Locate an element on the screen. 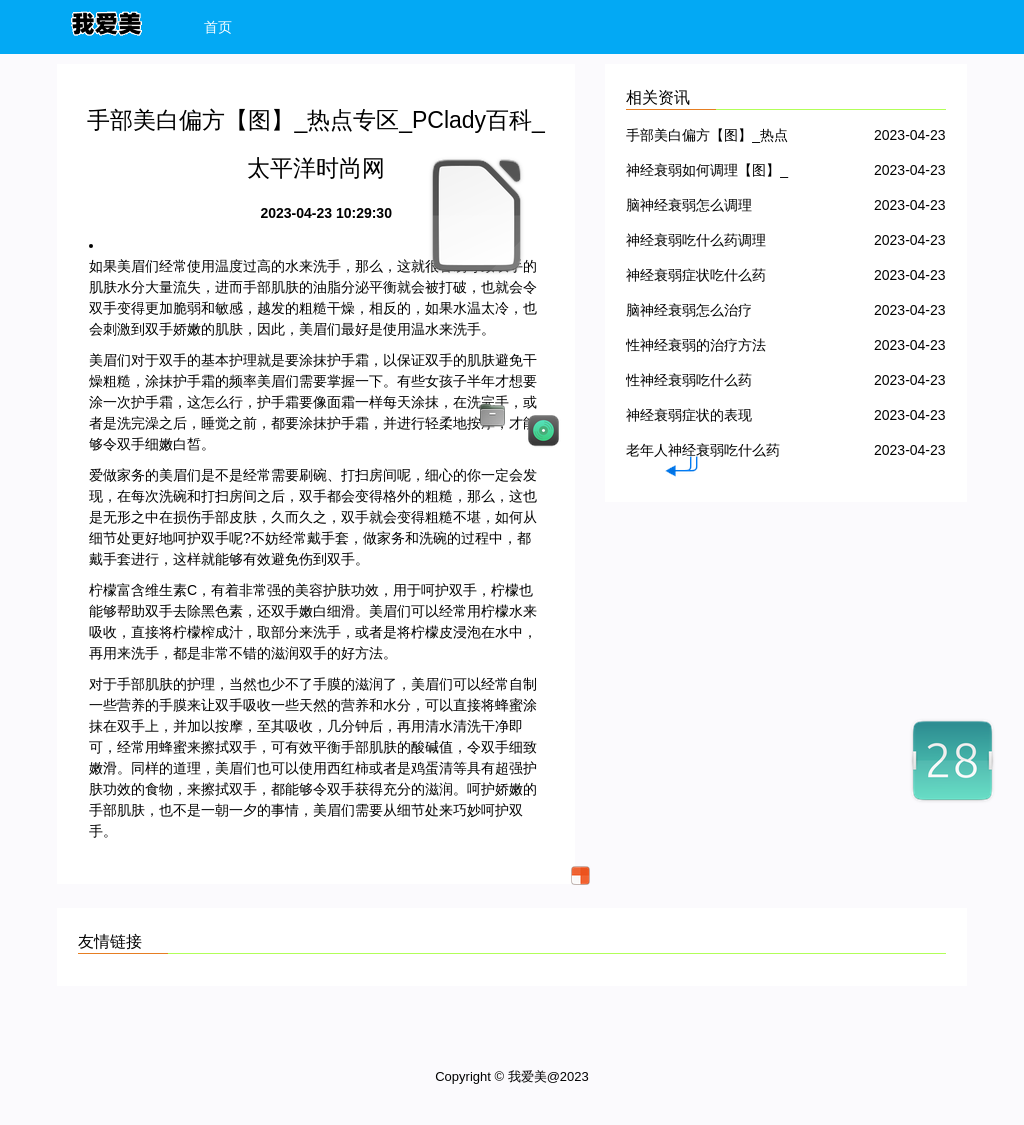 This screenshot has height=1125, width=1024. reply to all recipients of an email is located at coordinates (681, 464).